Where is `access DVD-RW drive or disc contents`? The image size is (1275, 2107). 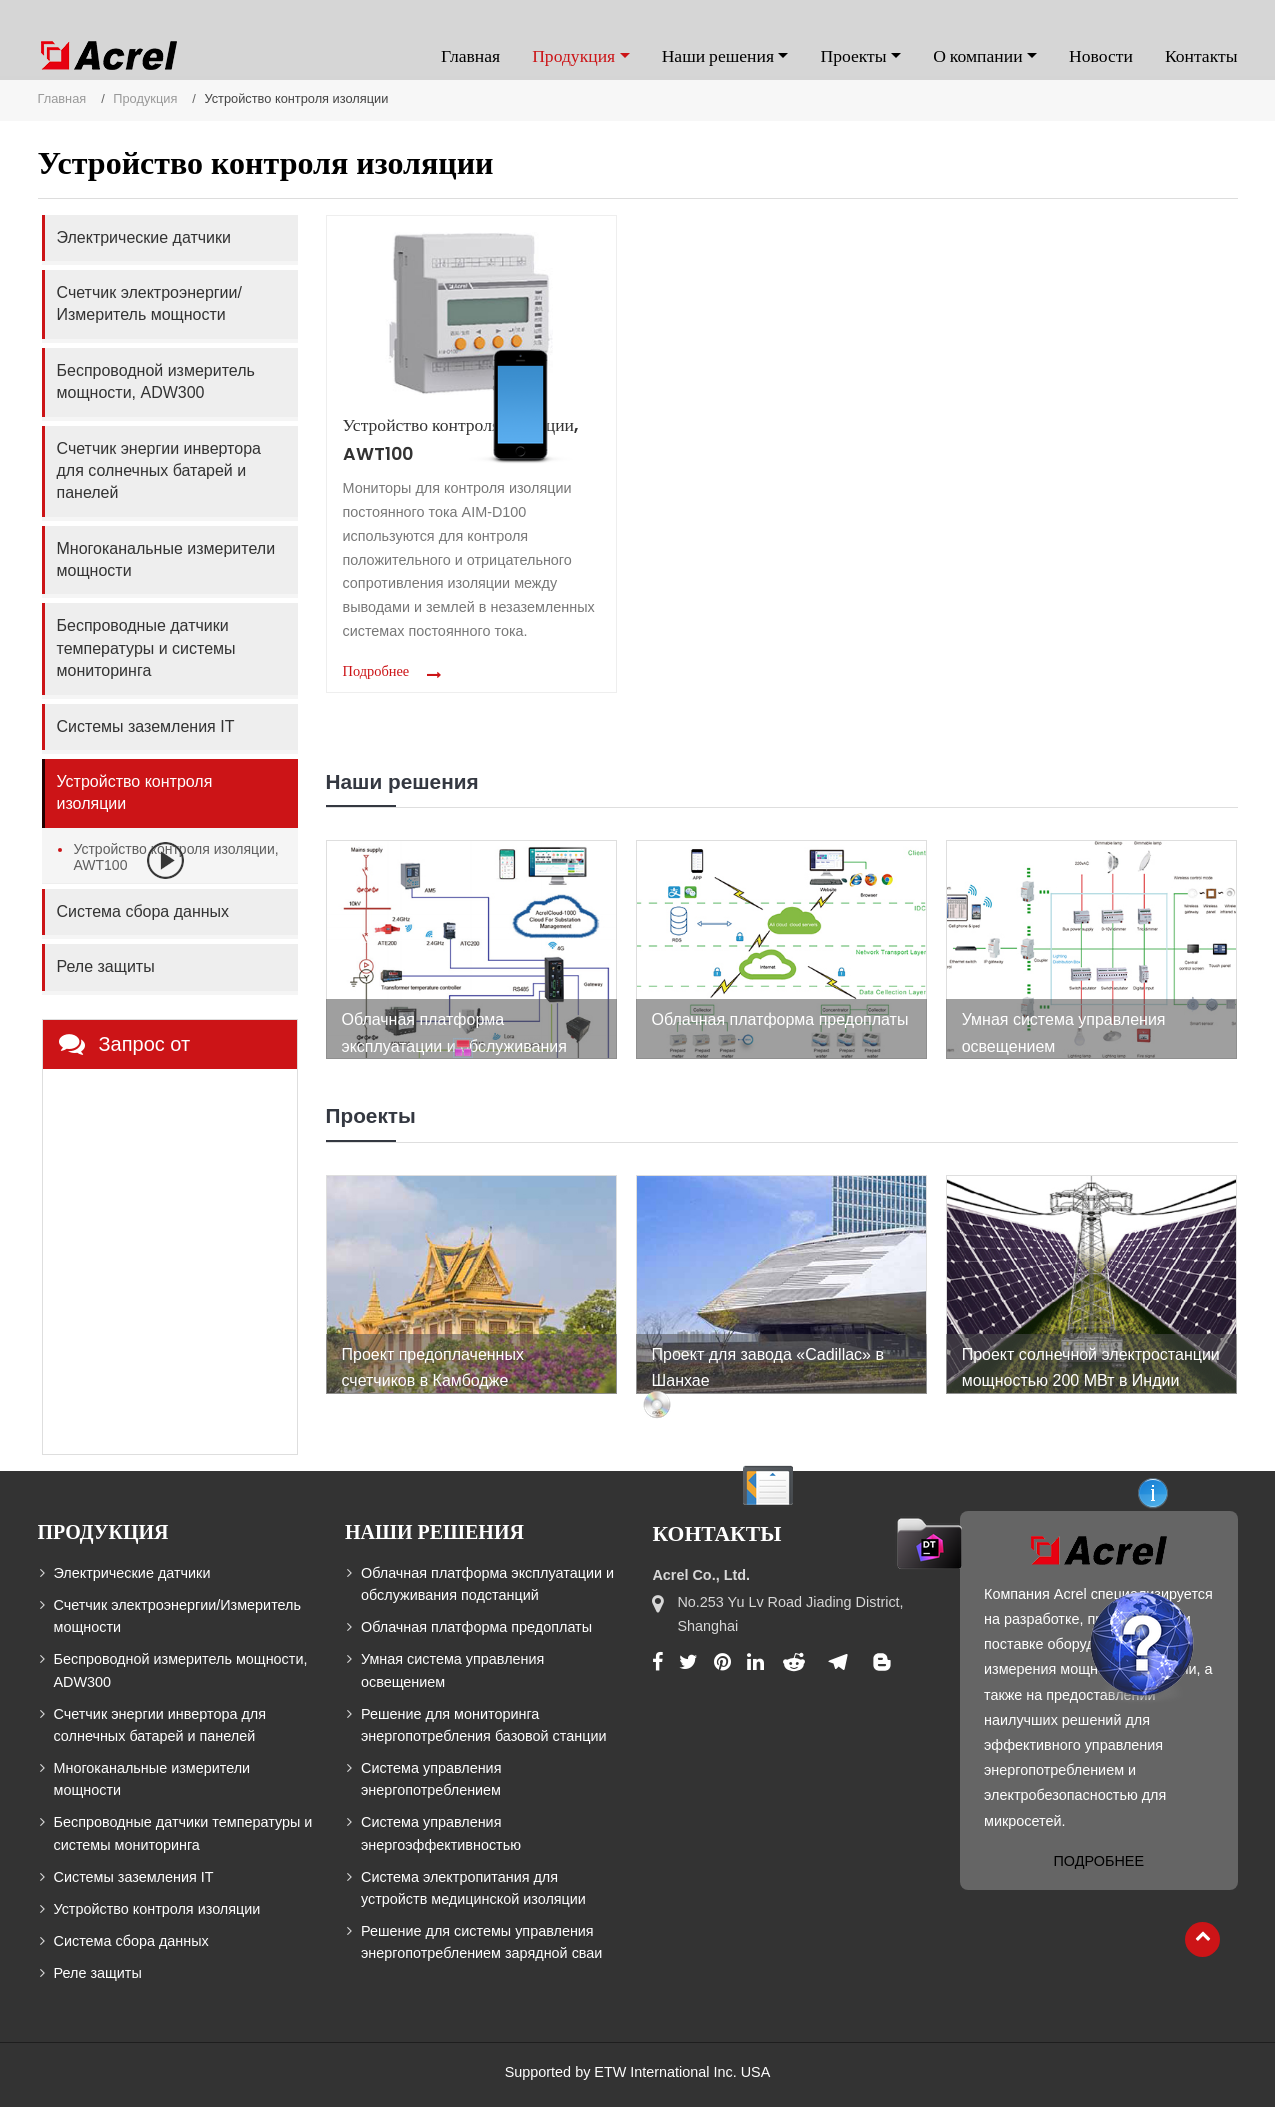
access DVD-RW drive or disc contents is located at coordinates (657, 1405).